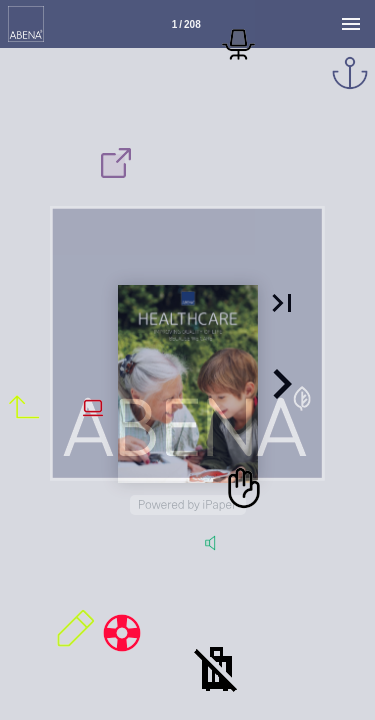 The image size is (375, 720). What do you see at coordinates (238, 44) in the screenshot?
I see `office or workspace settings` at bounding box center [238, 44].